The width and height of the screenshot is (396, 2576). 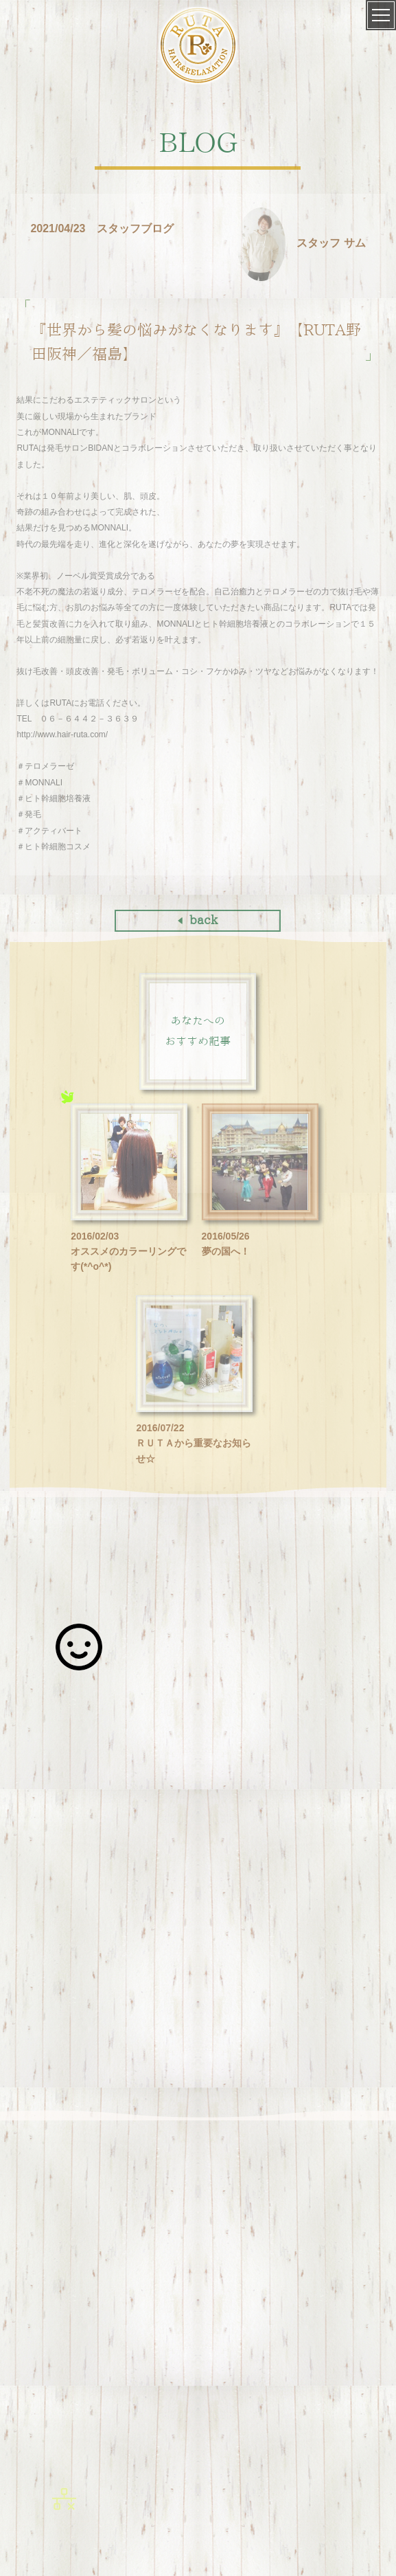 I want to click on indicates peace or harmony settings, so click(x=67, y=1097).